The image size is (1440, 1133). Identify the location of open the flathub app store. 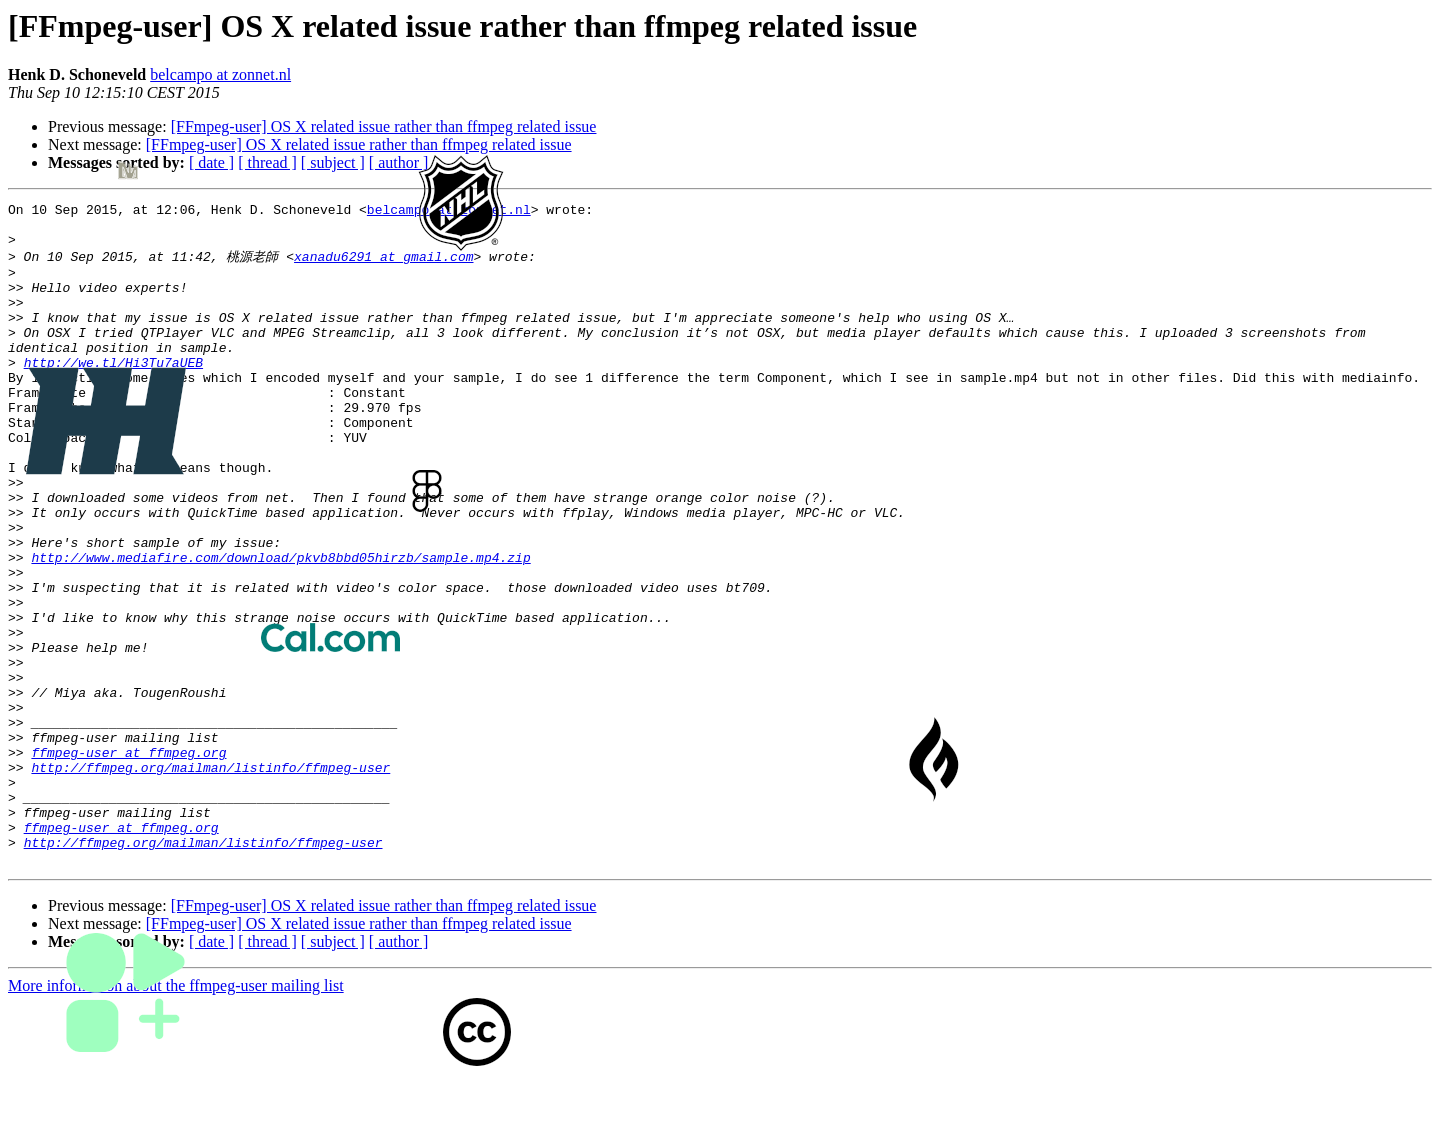
(125, 992).